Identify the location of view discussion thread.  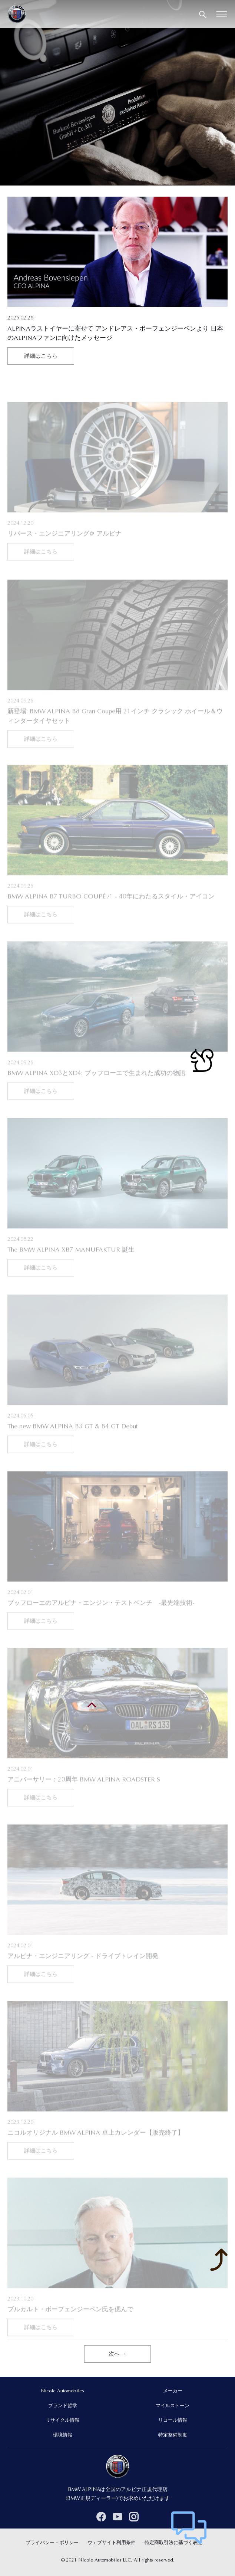
(189, 2527).